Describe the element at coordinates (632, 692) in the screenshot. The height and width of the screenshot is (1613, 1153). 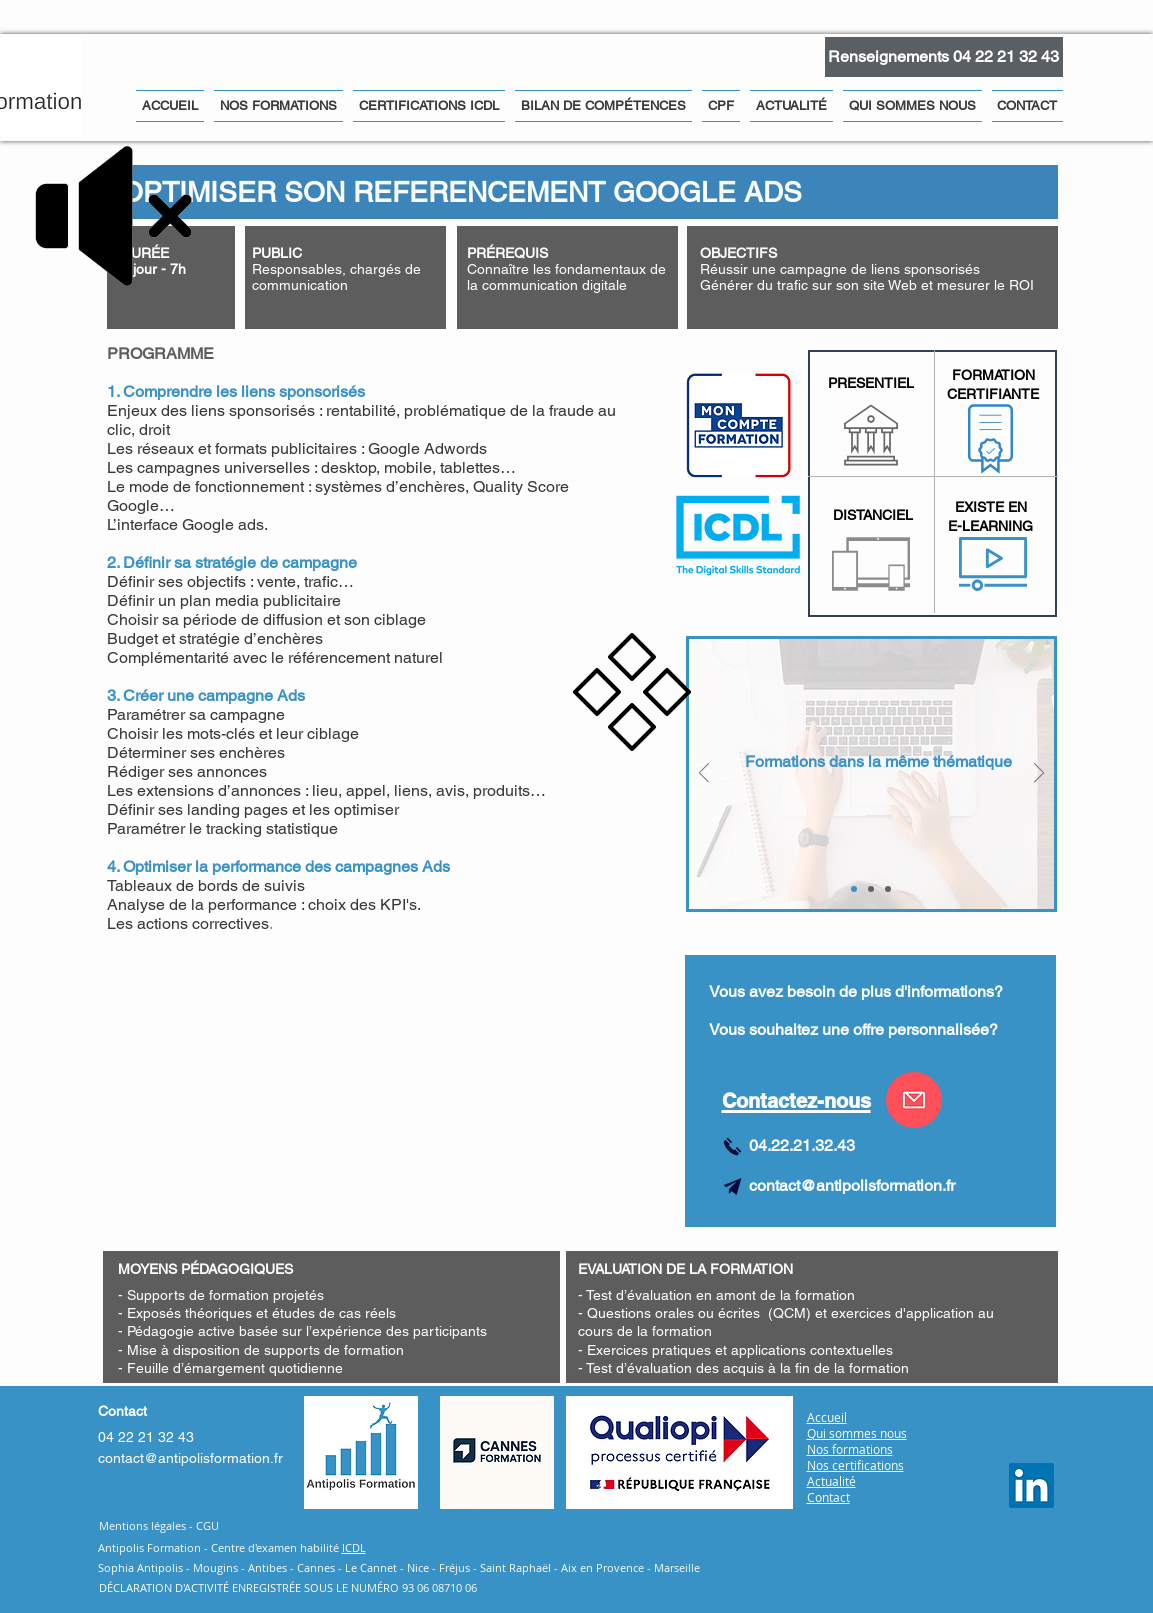
I see `decorative pattern or design element` at that location.